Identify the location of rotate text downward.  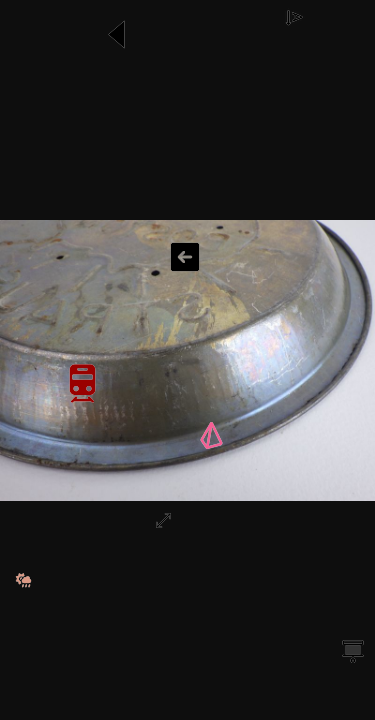
(294, 18).